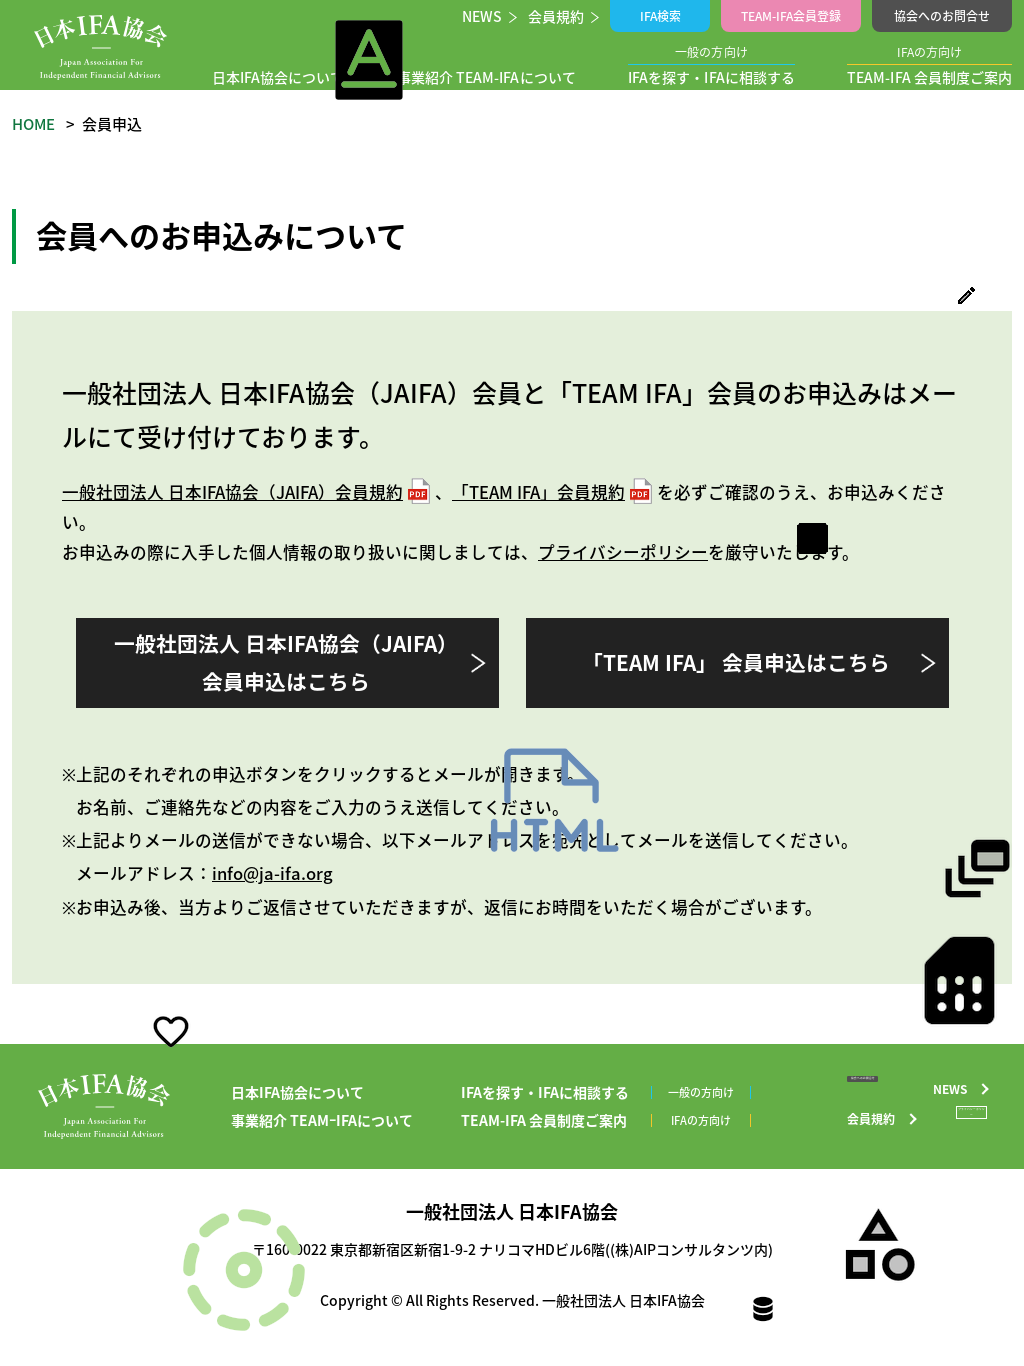 Image resolution: width=1024 pixels, height=1366 pixels. I want to click on stop media playback, so click(812, 538).